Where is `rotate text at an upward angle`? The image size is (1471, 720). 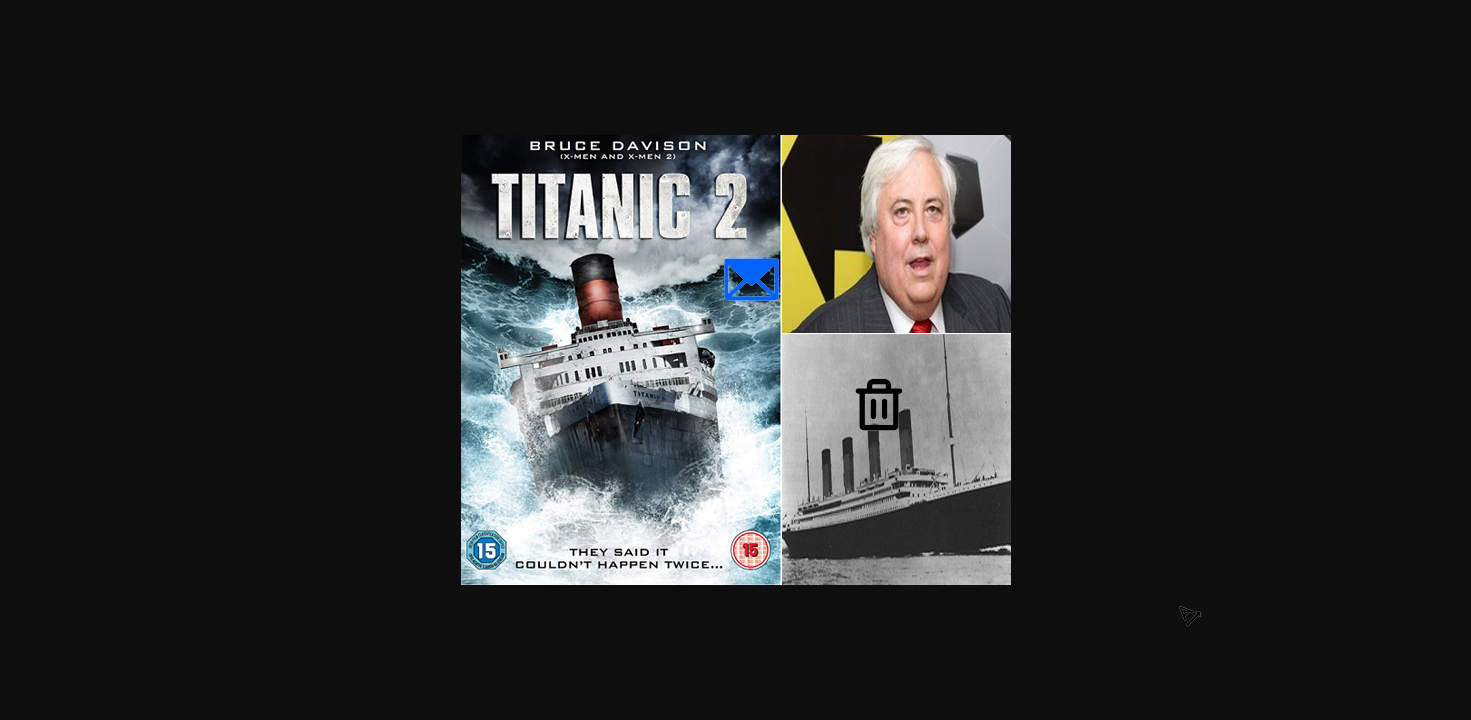 rotate text at an upward angle is located at coordinates (1189, 615).